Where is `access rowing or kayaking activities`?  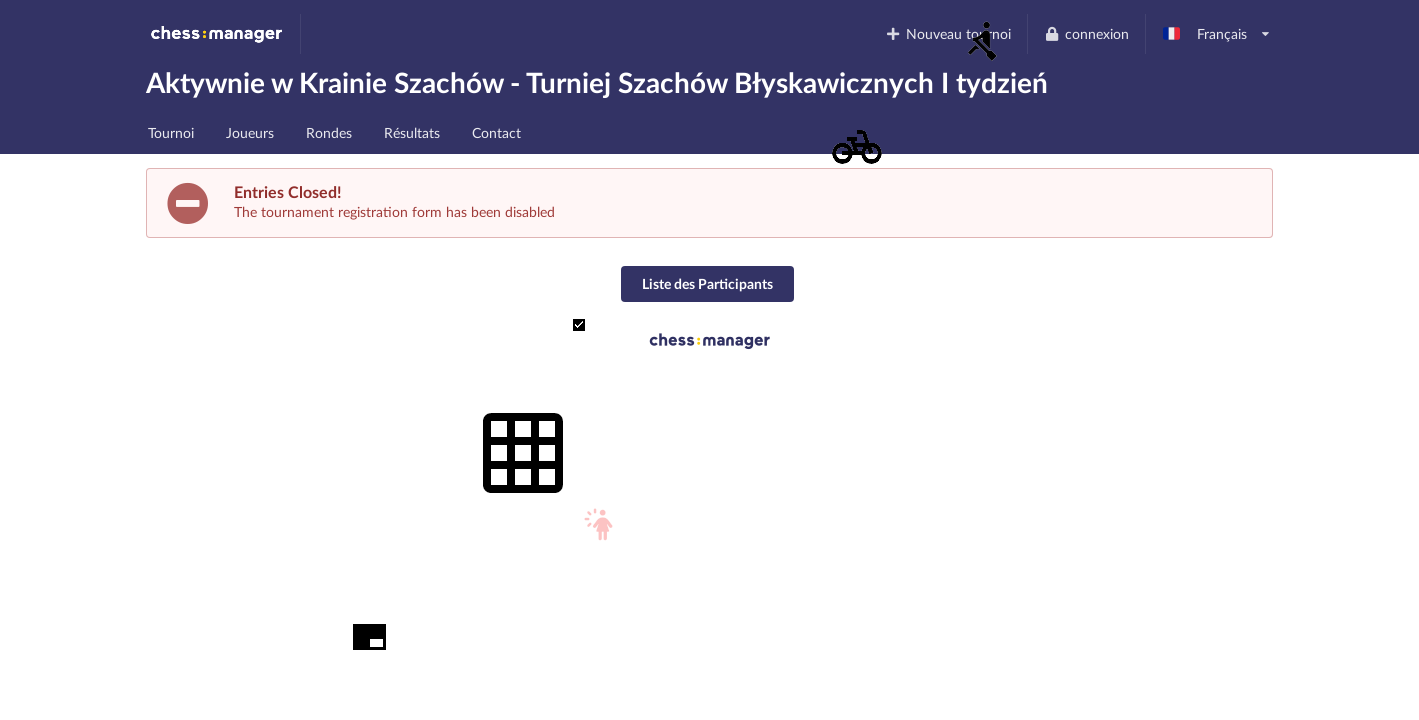
access rowing or kayaking activities is located at coordinates (981, 40).